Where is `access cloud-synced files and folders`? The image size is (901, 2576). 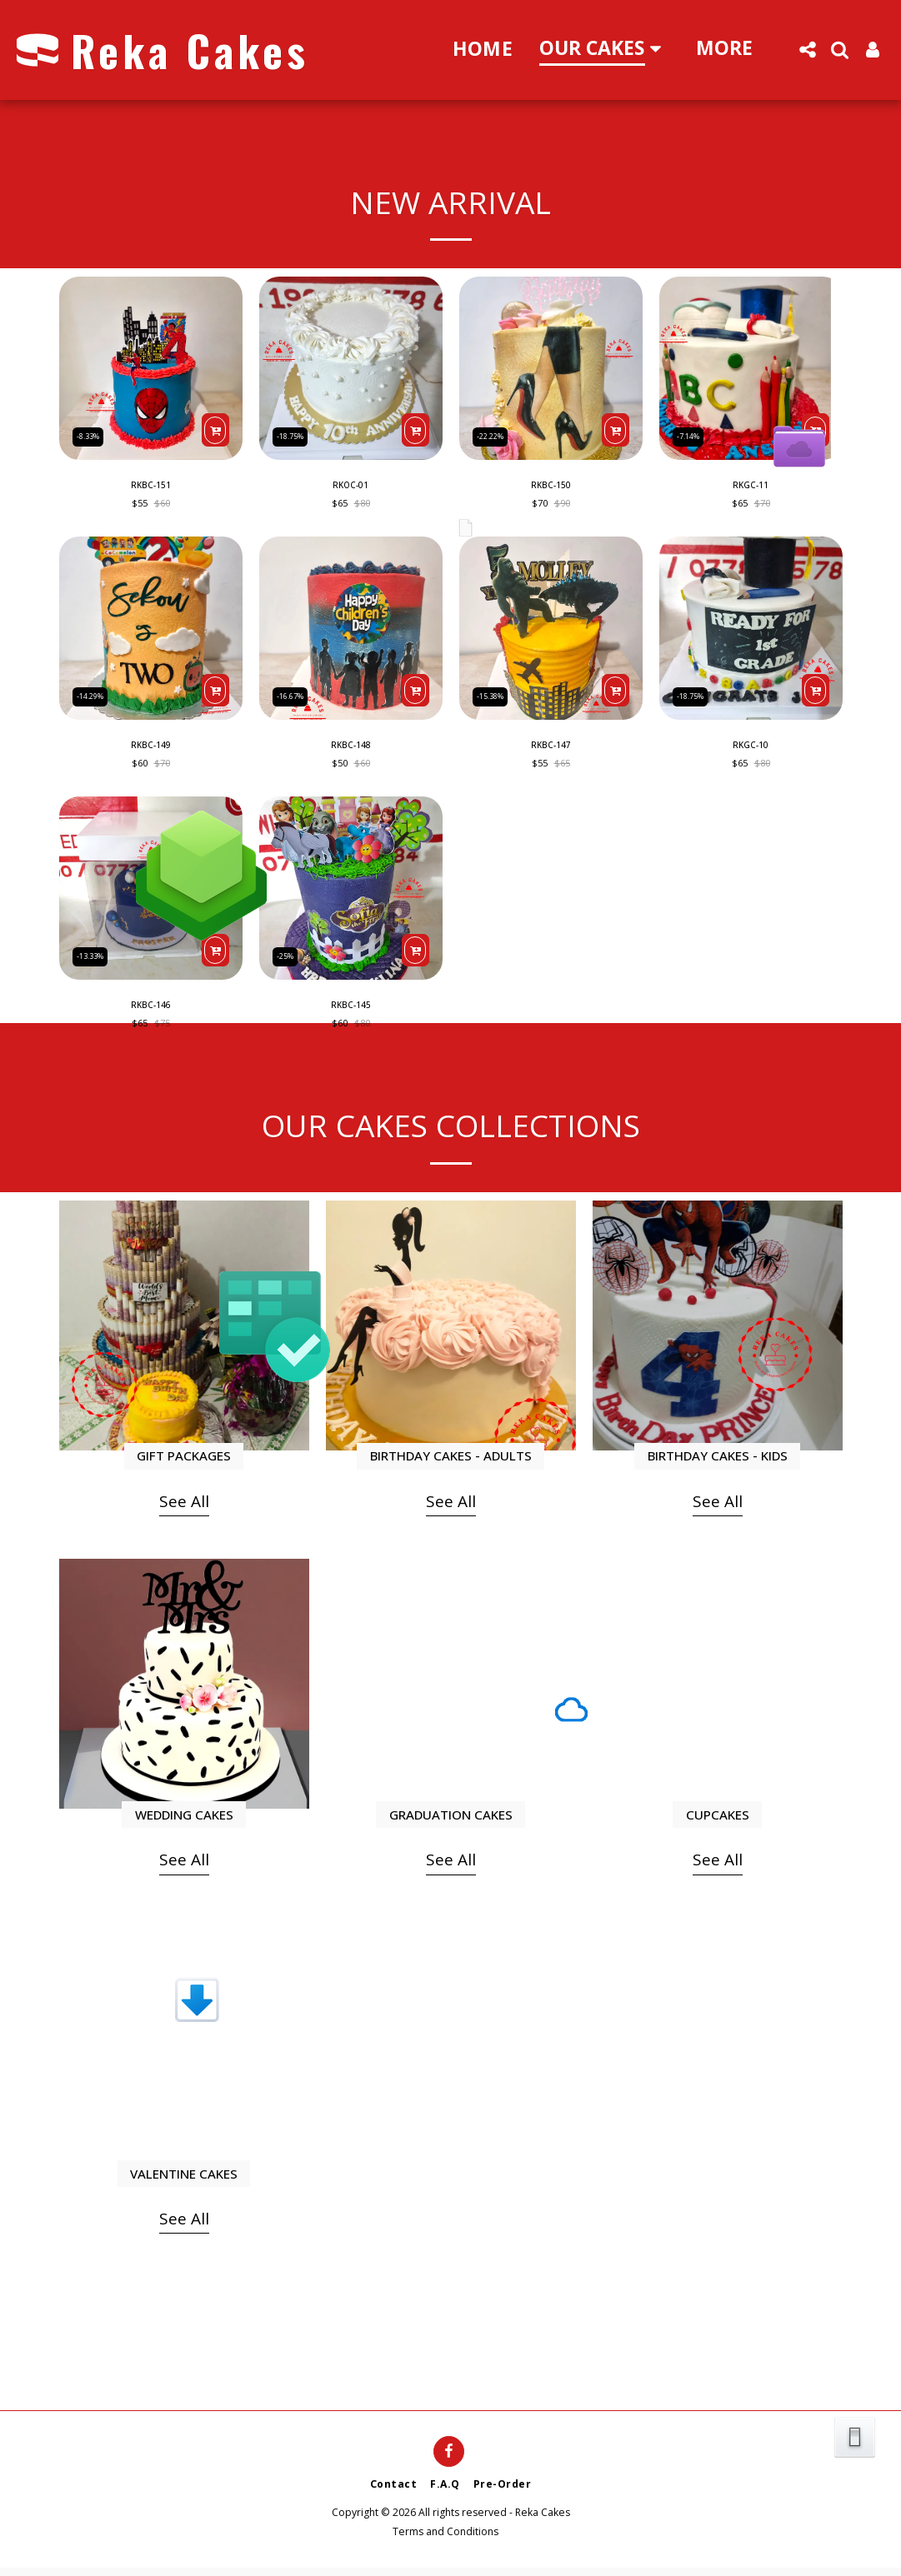
access cloud-synced files and folders is located at coordinates (799, 447).